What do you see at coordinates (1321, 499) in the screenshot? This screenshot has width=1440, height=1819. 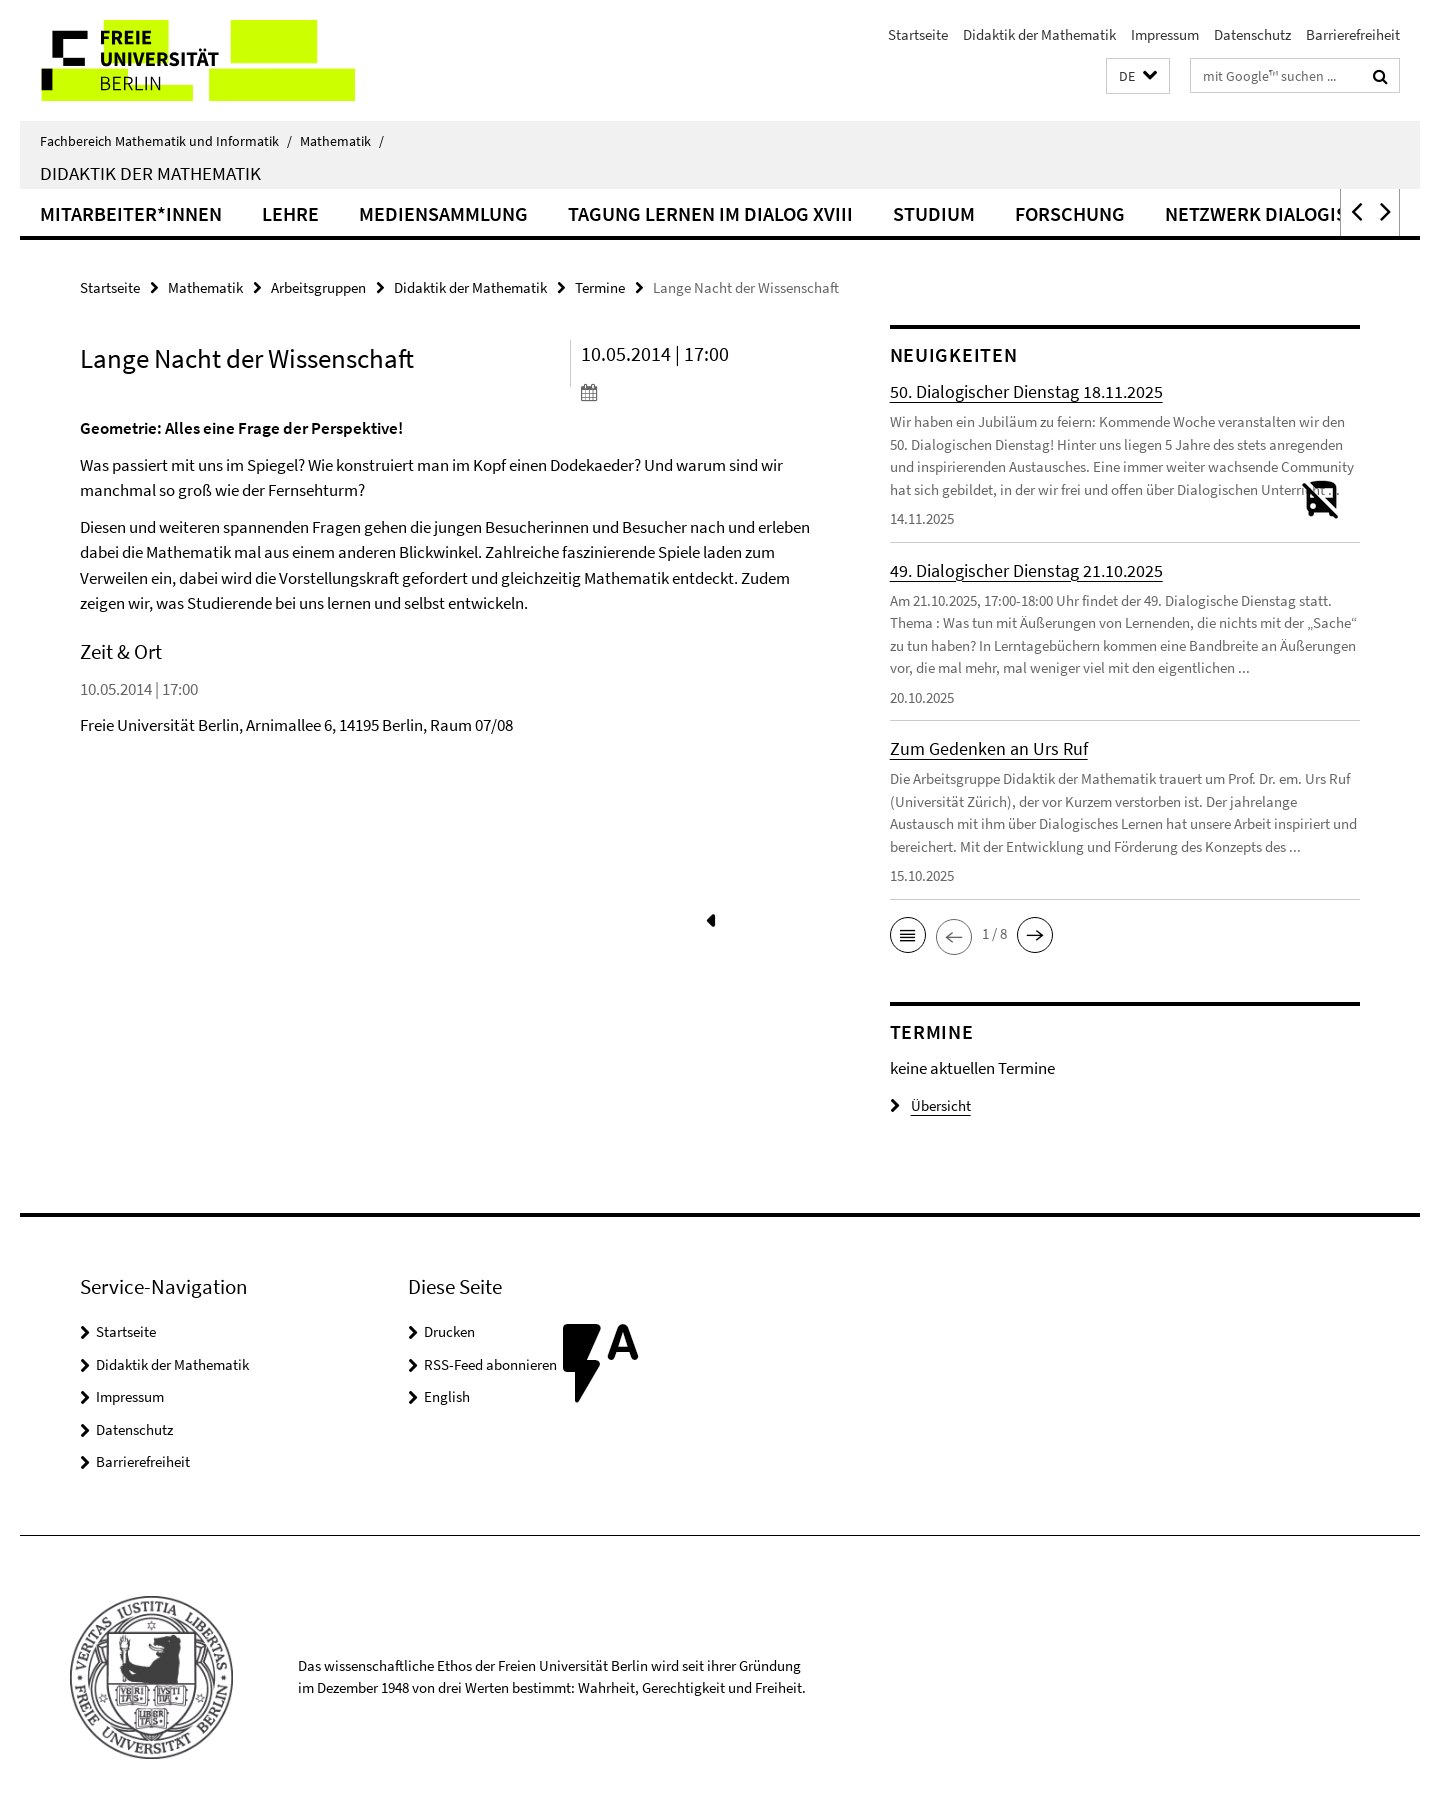 I see `no bus transfer available at this stop` at bounding box center [1321, 499].